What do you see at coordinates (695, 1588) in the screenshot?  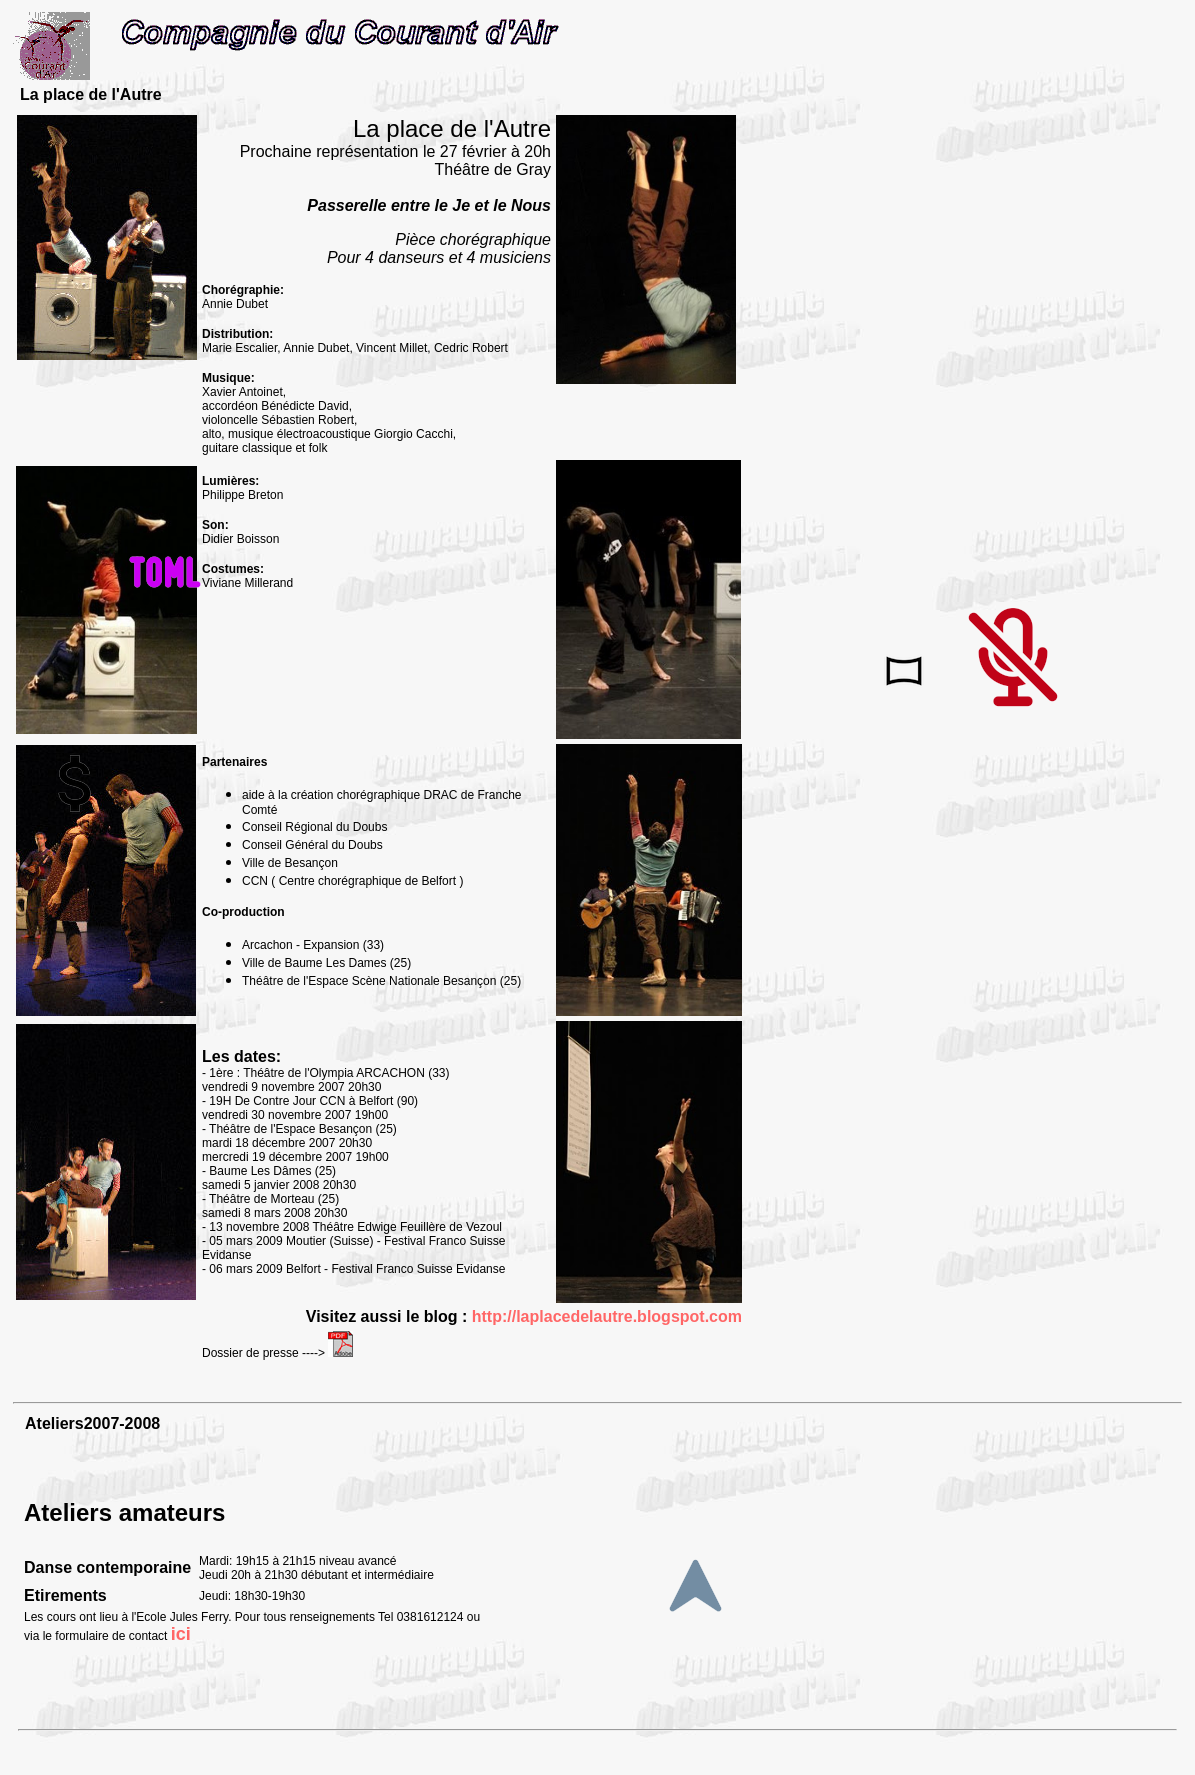 I see `start navigation or get directions` at bounding box center [695, 1588].